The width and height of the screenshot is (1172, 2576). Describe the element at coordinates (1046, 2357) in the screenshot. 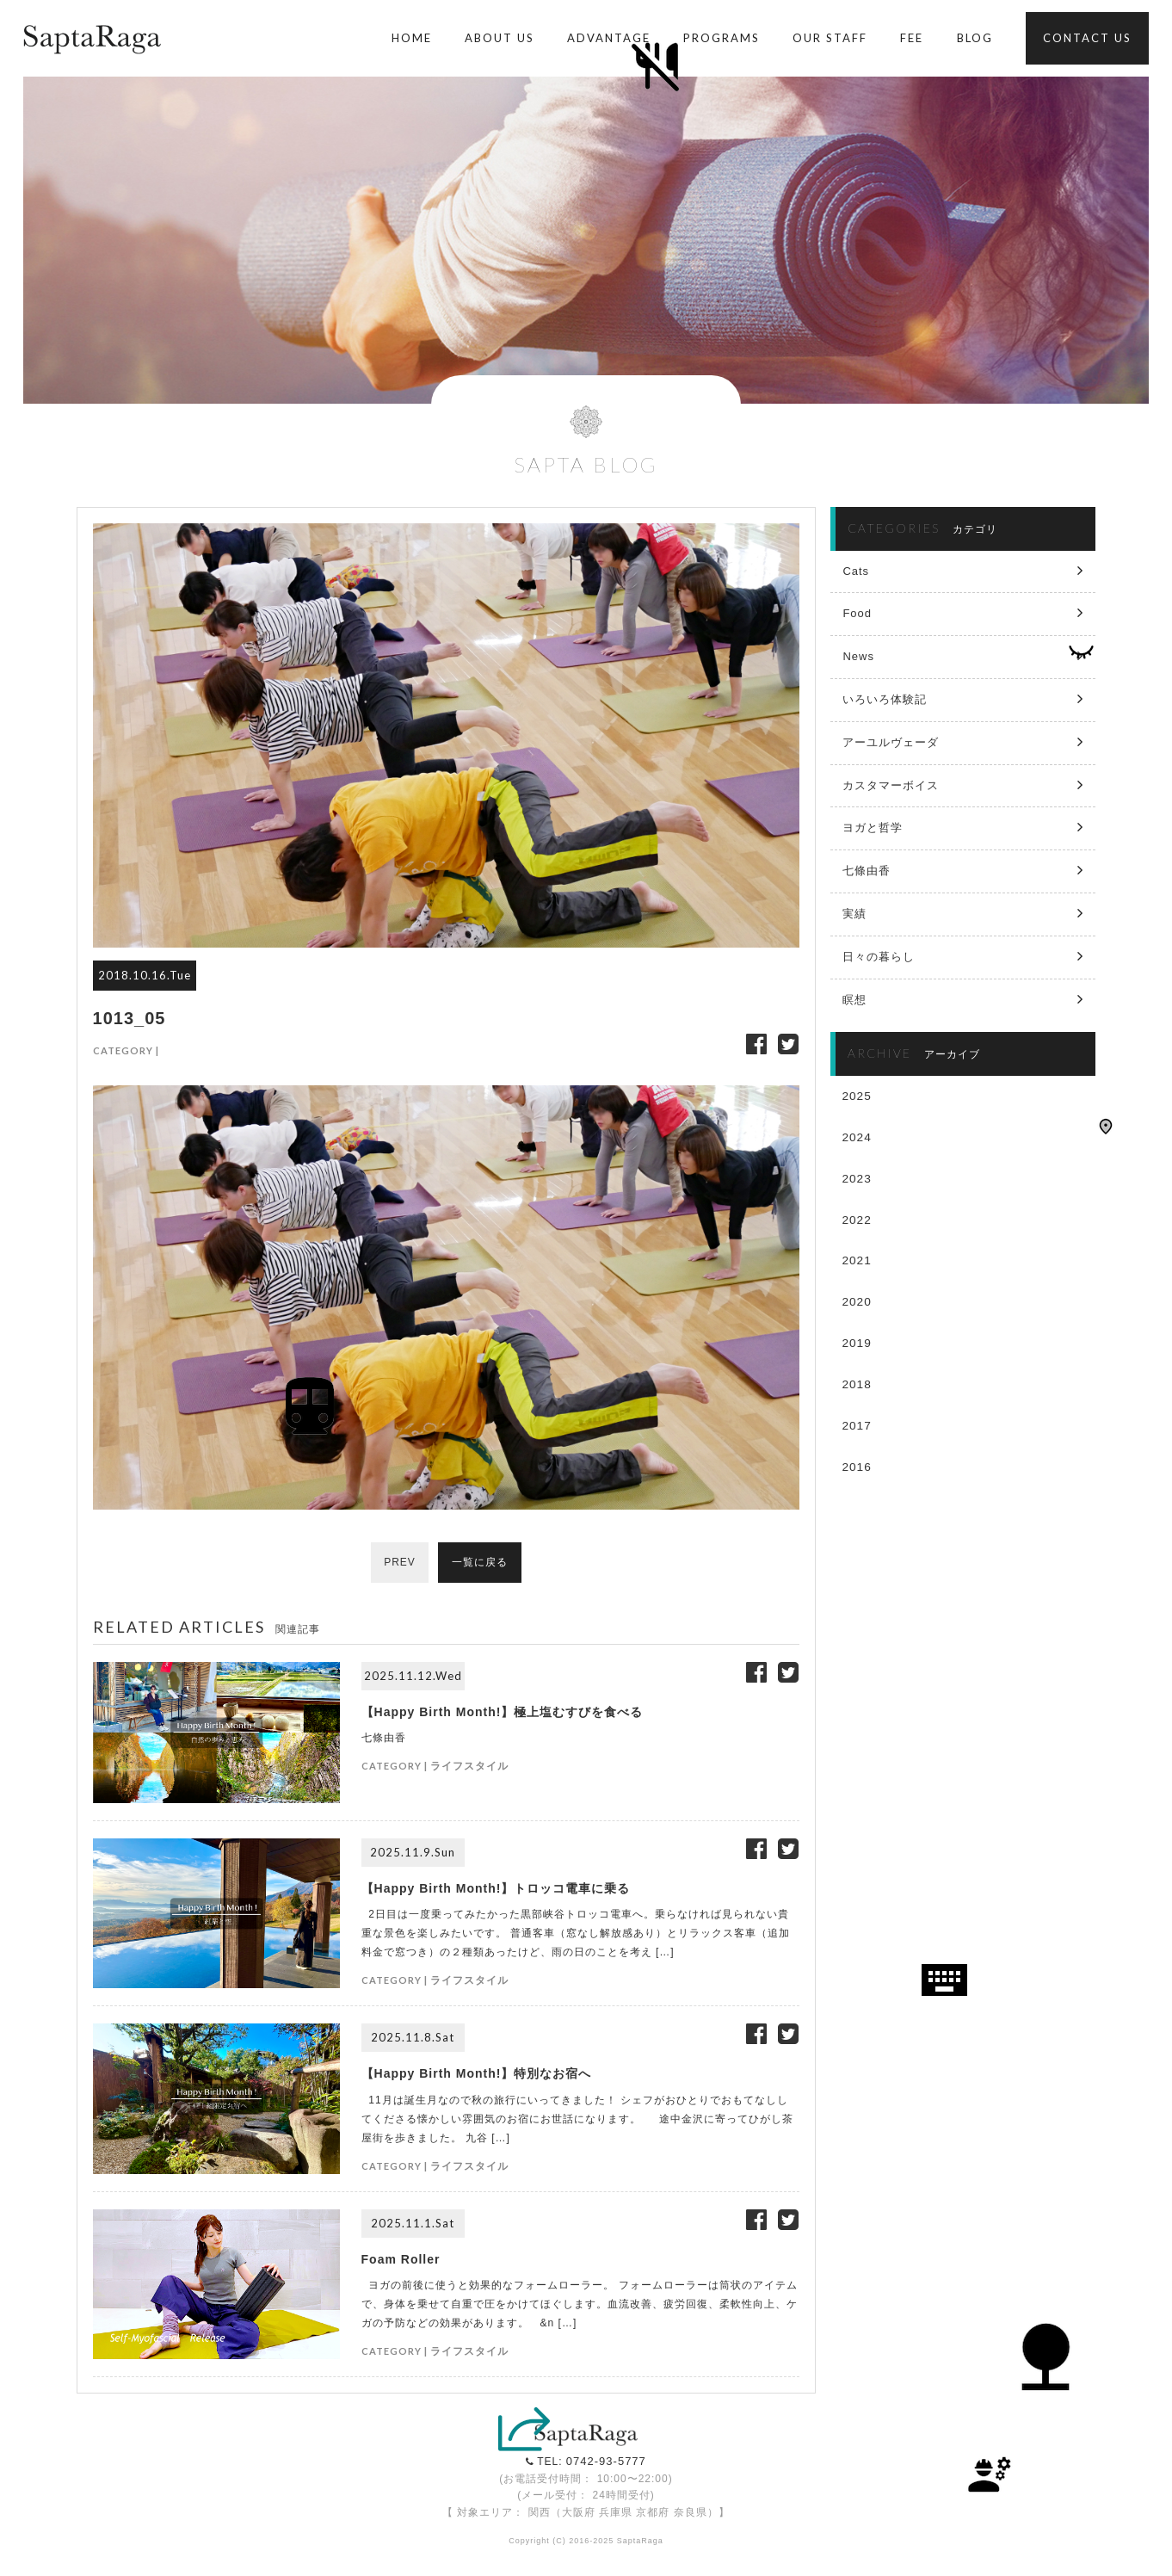

I see `view nature or outdoor photos` at that location.